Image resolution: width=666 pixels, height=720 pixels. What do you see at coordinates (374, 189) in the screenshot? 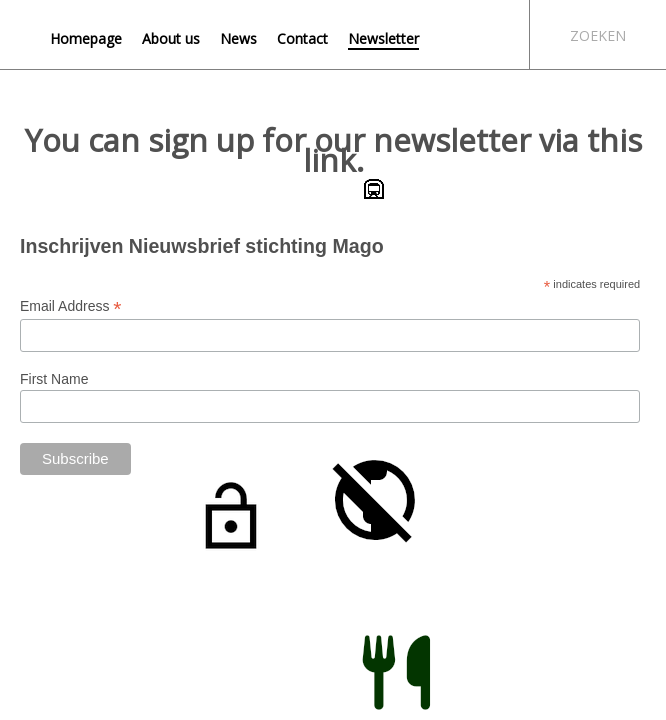
I see `view subway or metro transit options` at bounding box center [374, 189].